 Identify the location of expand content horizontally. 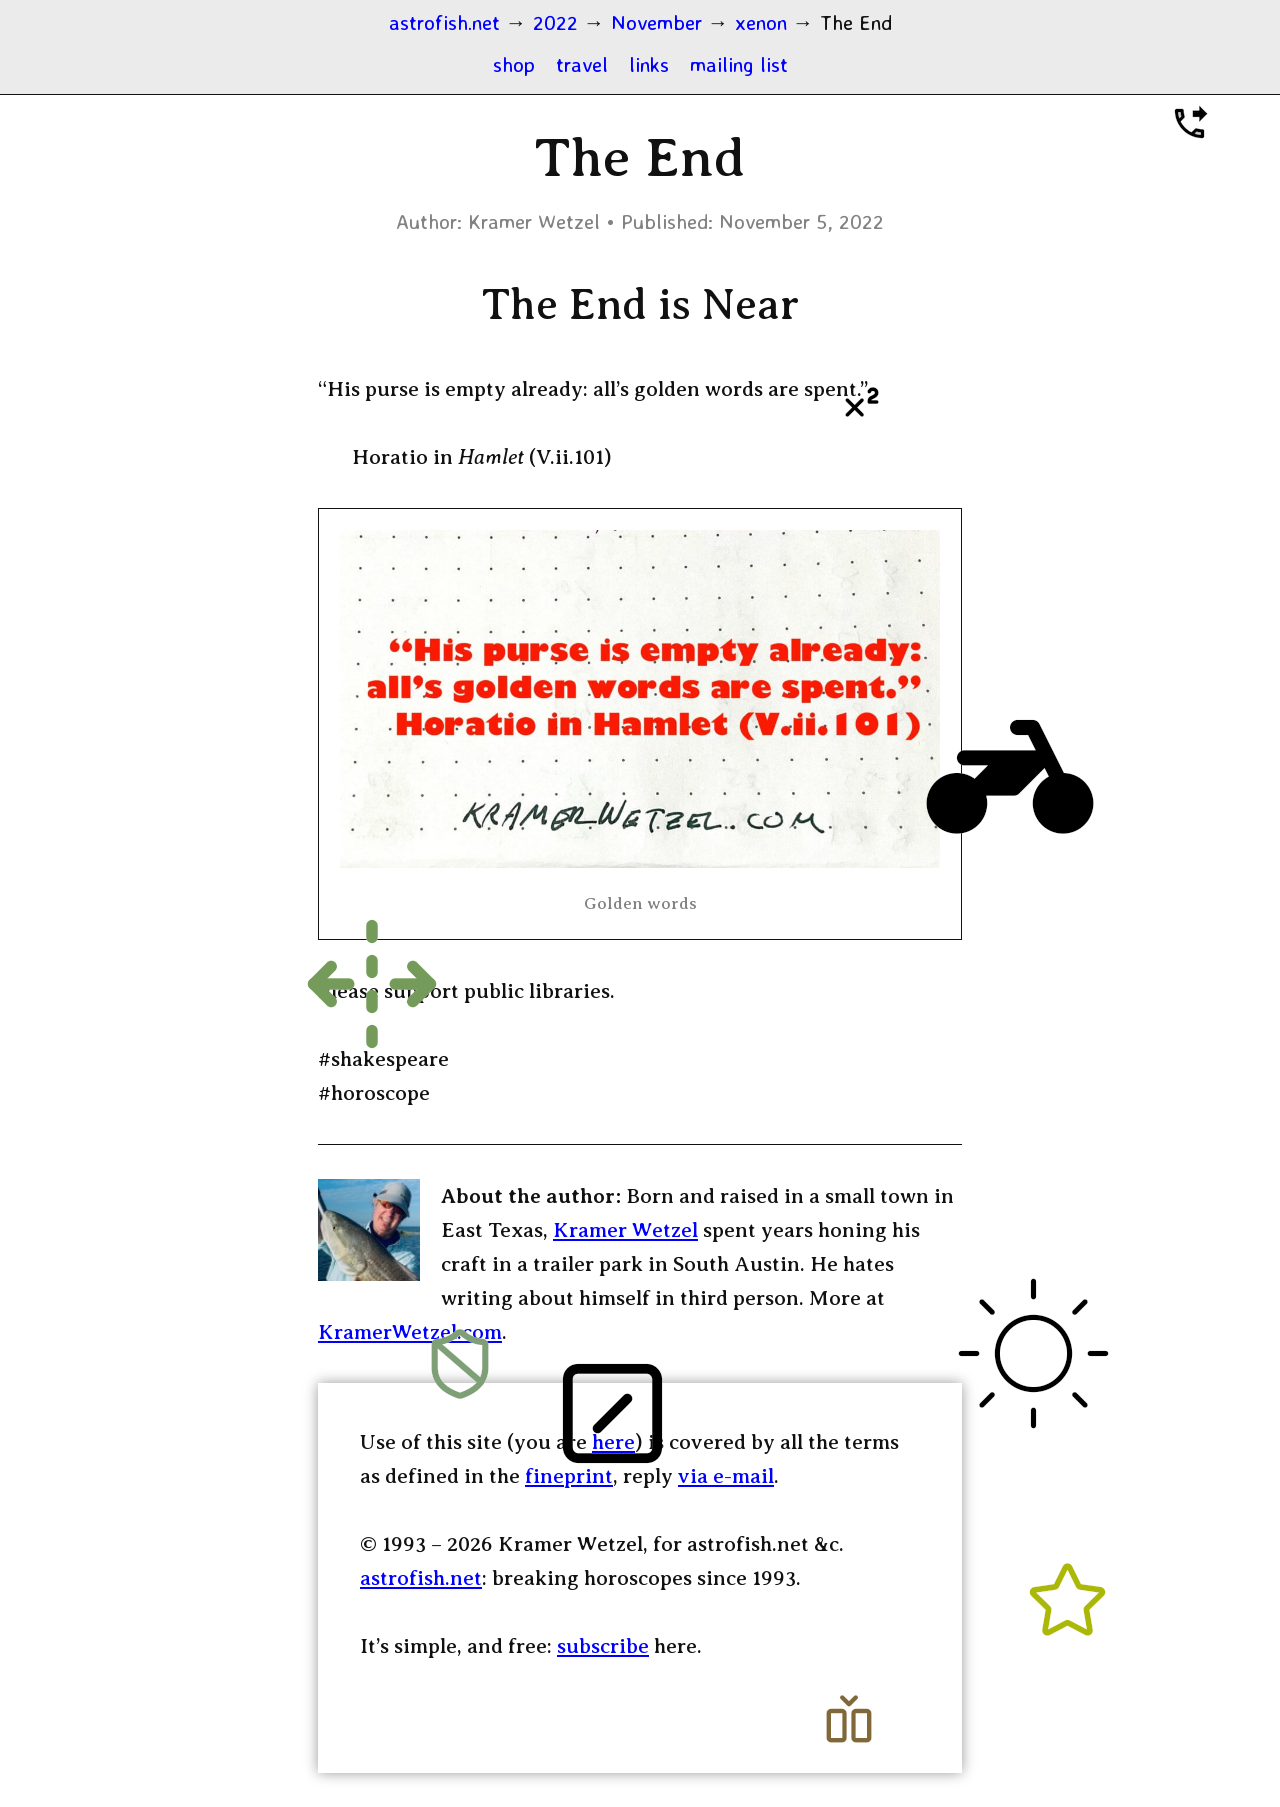
(372, 984).